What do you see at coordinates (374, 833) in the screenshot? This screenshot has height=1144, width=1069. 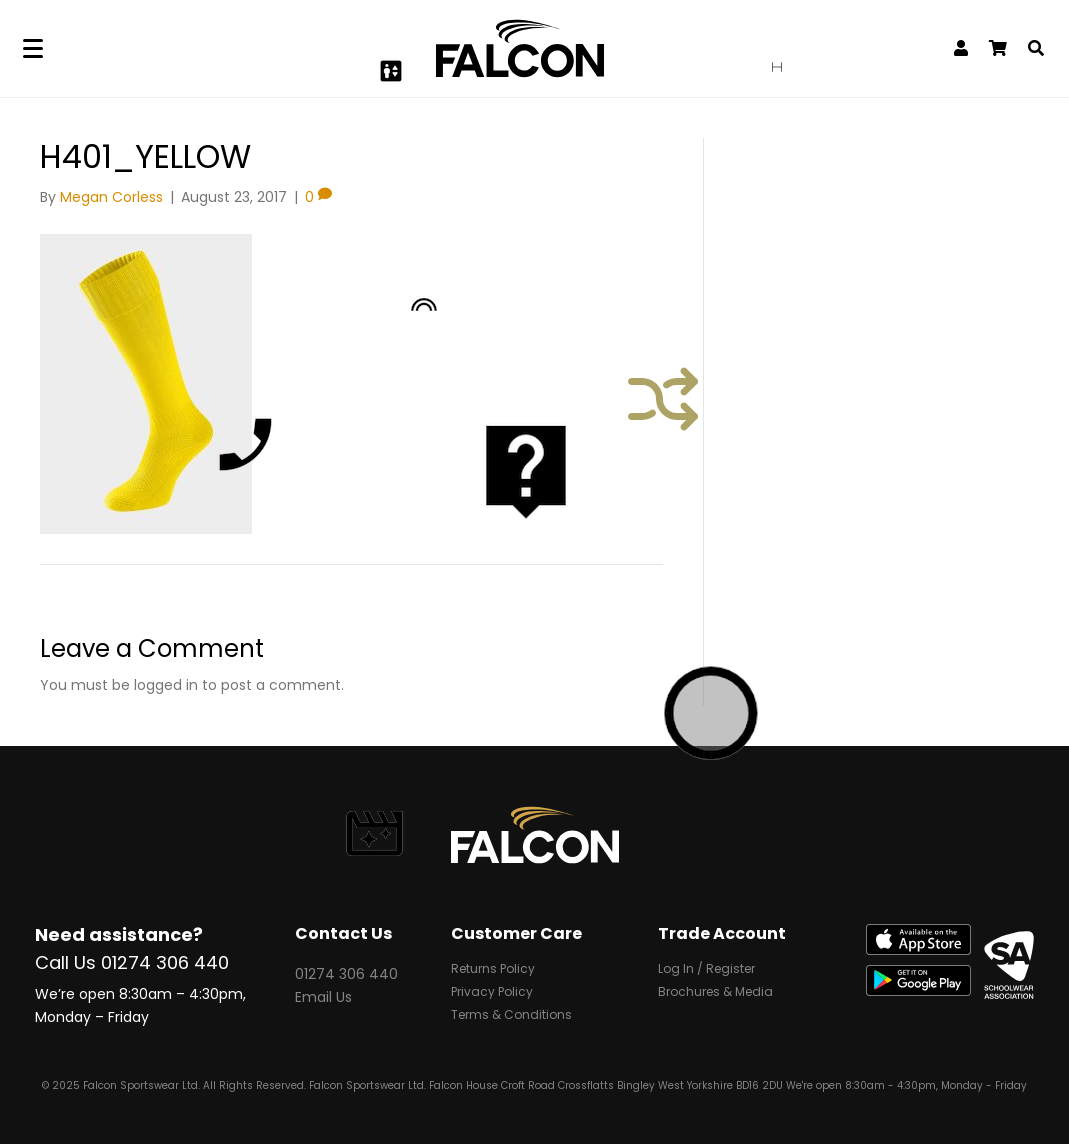 I see `apply filters or effects to a video` at bounding box center [374, 833].